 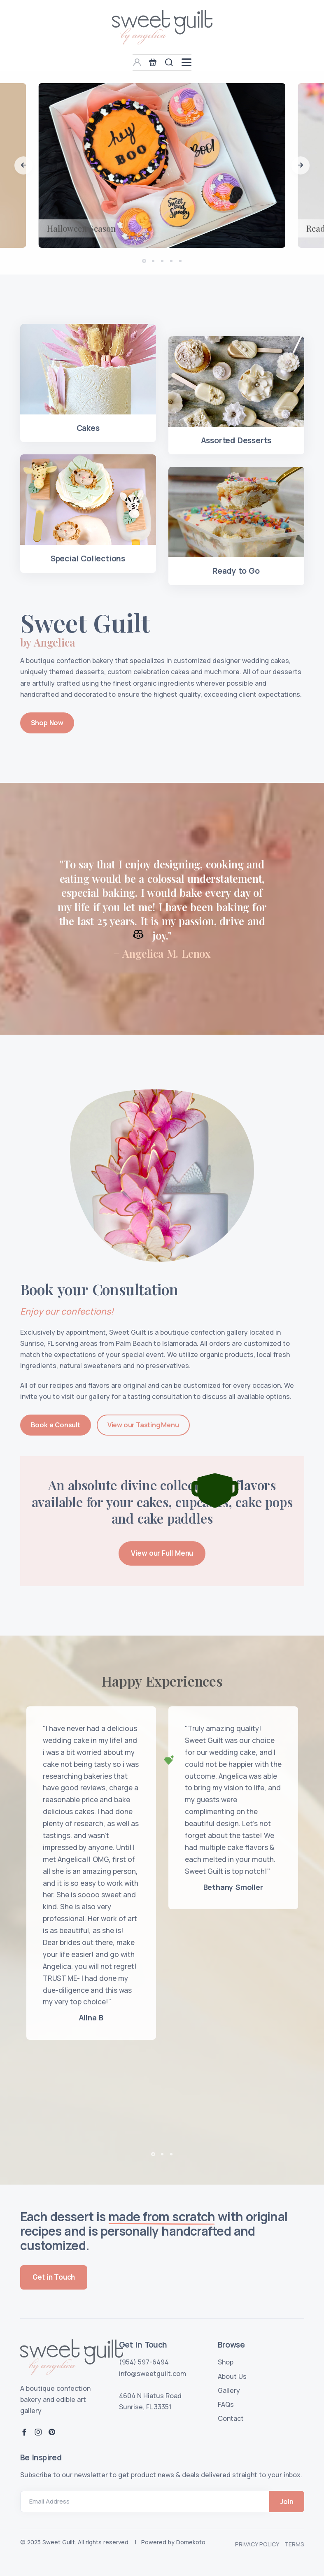 What do you see at coordinates (138, 934) in the screenshot?
I see `open microsoft copilot` at bounding box center [138, 934].